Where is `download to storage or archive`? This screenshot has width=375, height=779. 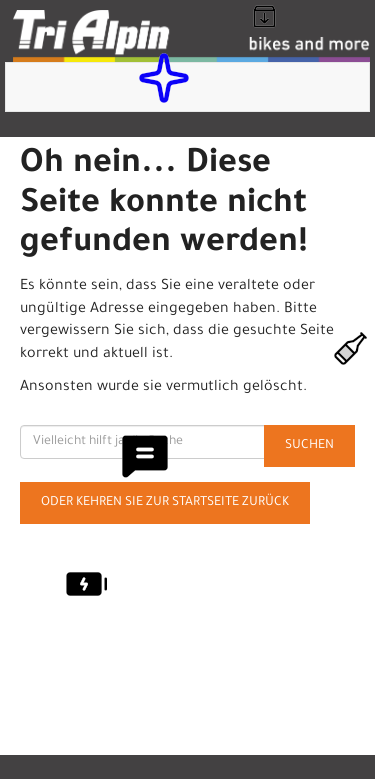 download to storage or archive is located at coordinates (264, 16).